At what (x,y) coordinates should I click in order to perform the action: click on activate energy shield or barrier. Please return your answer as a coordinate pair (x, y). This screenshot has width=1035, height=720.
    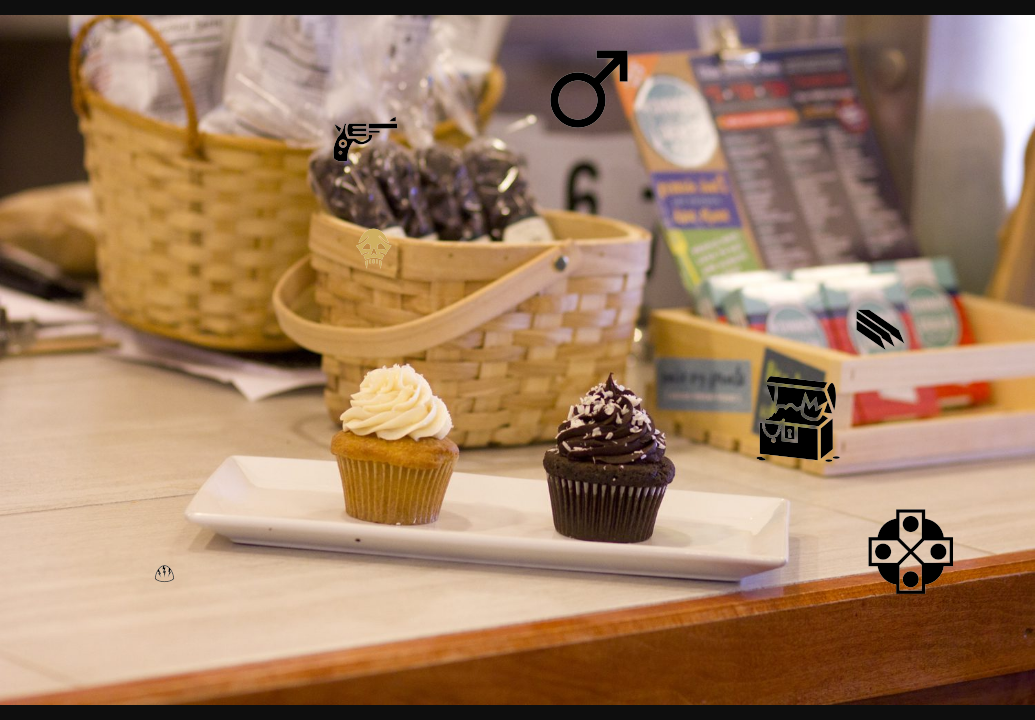
    Looking at the image, I should click on (164, 573).